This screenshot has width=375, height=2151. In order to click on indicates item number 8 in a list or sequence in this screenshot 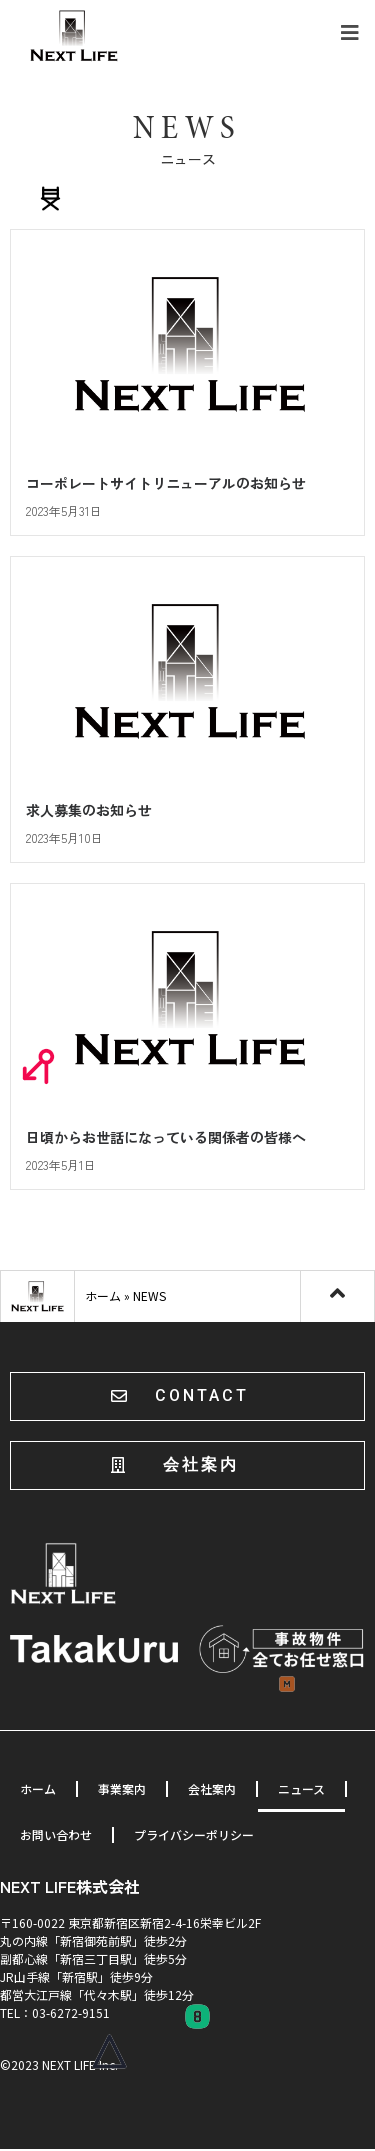, I will do `click(197, 2016)`.